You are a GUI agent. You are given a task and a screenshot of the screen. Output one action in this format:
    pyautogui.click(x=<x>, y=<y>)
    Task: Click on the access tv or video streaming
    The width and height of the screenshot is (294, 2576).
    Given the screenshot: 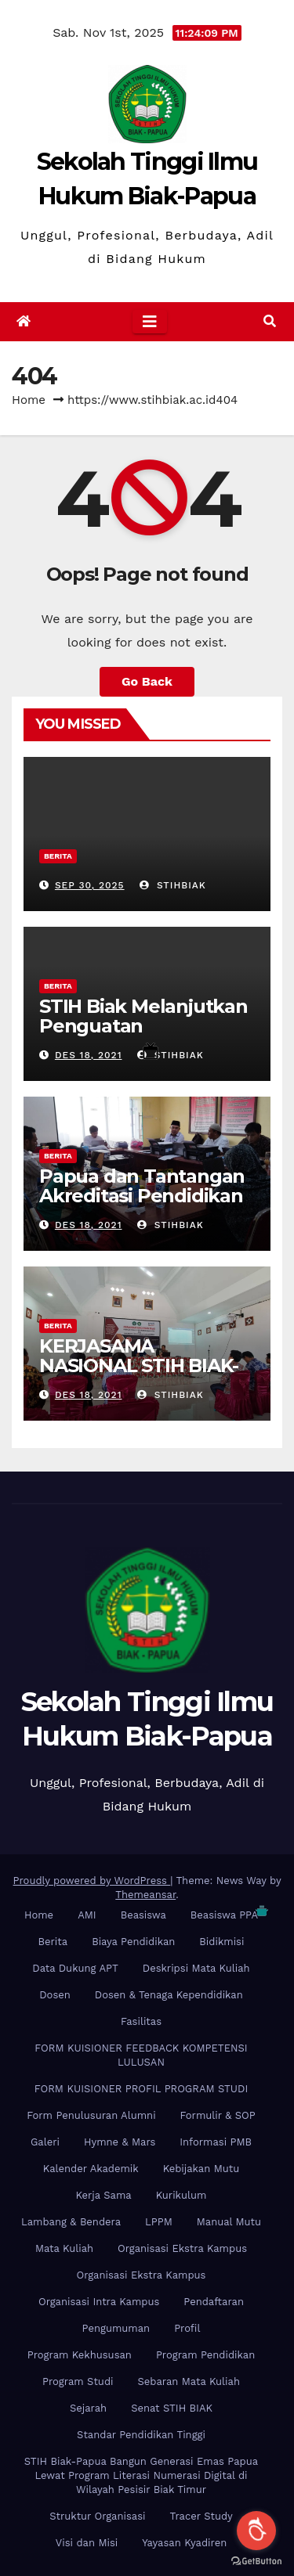 What is the action you would take?
    pyautogui.click(x=151, y=1051)
    